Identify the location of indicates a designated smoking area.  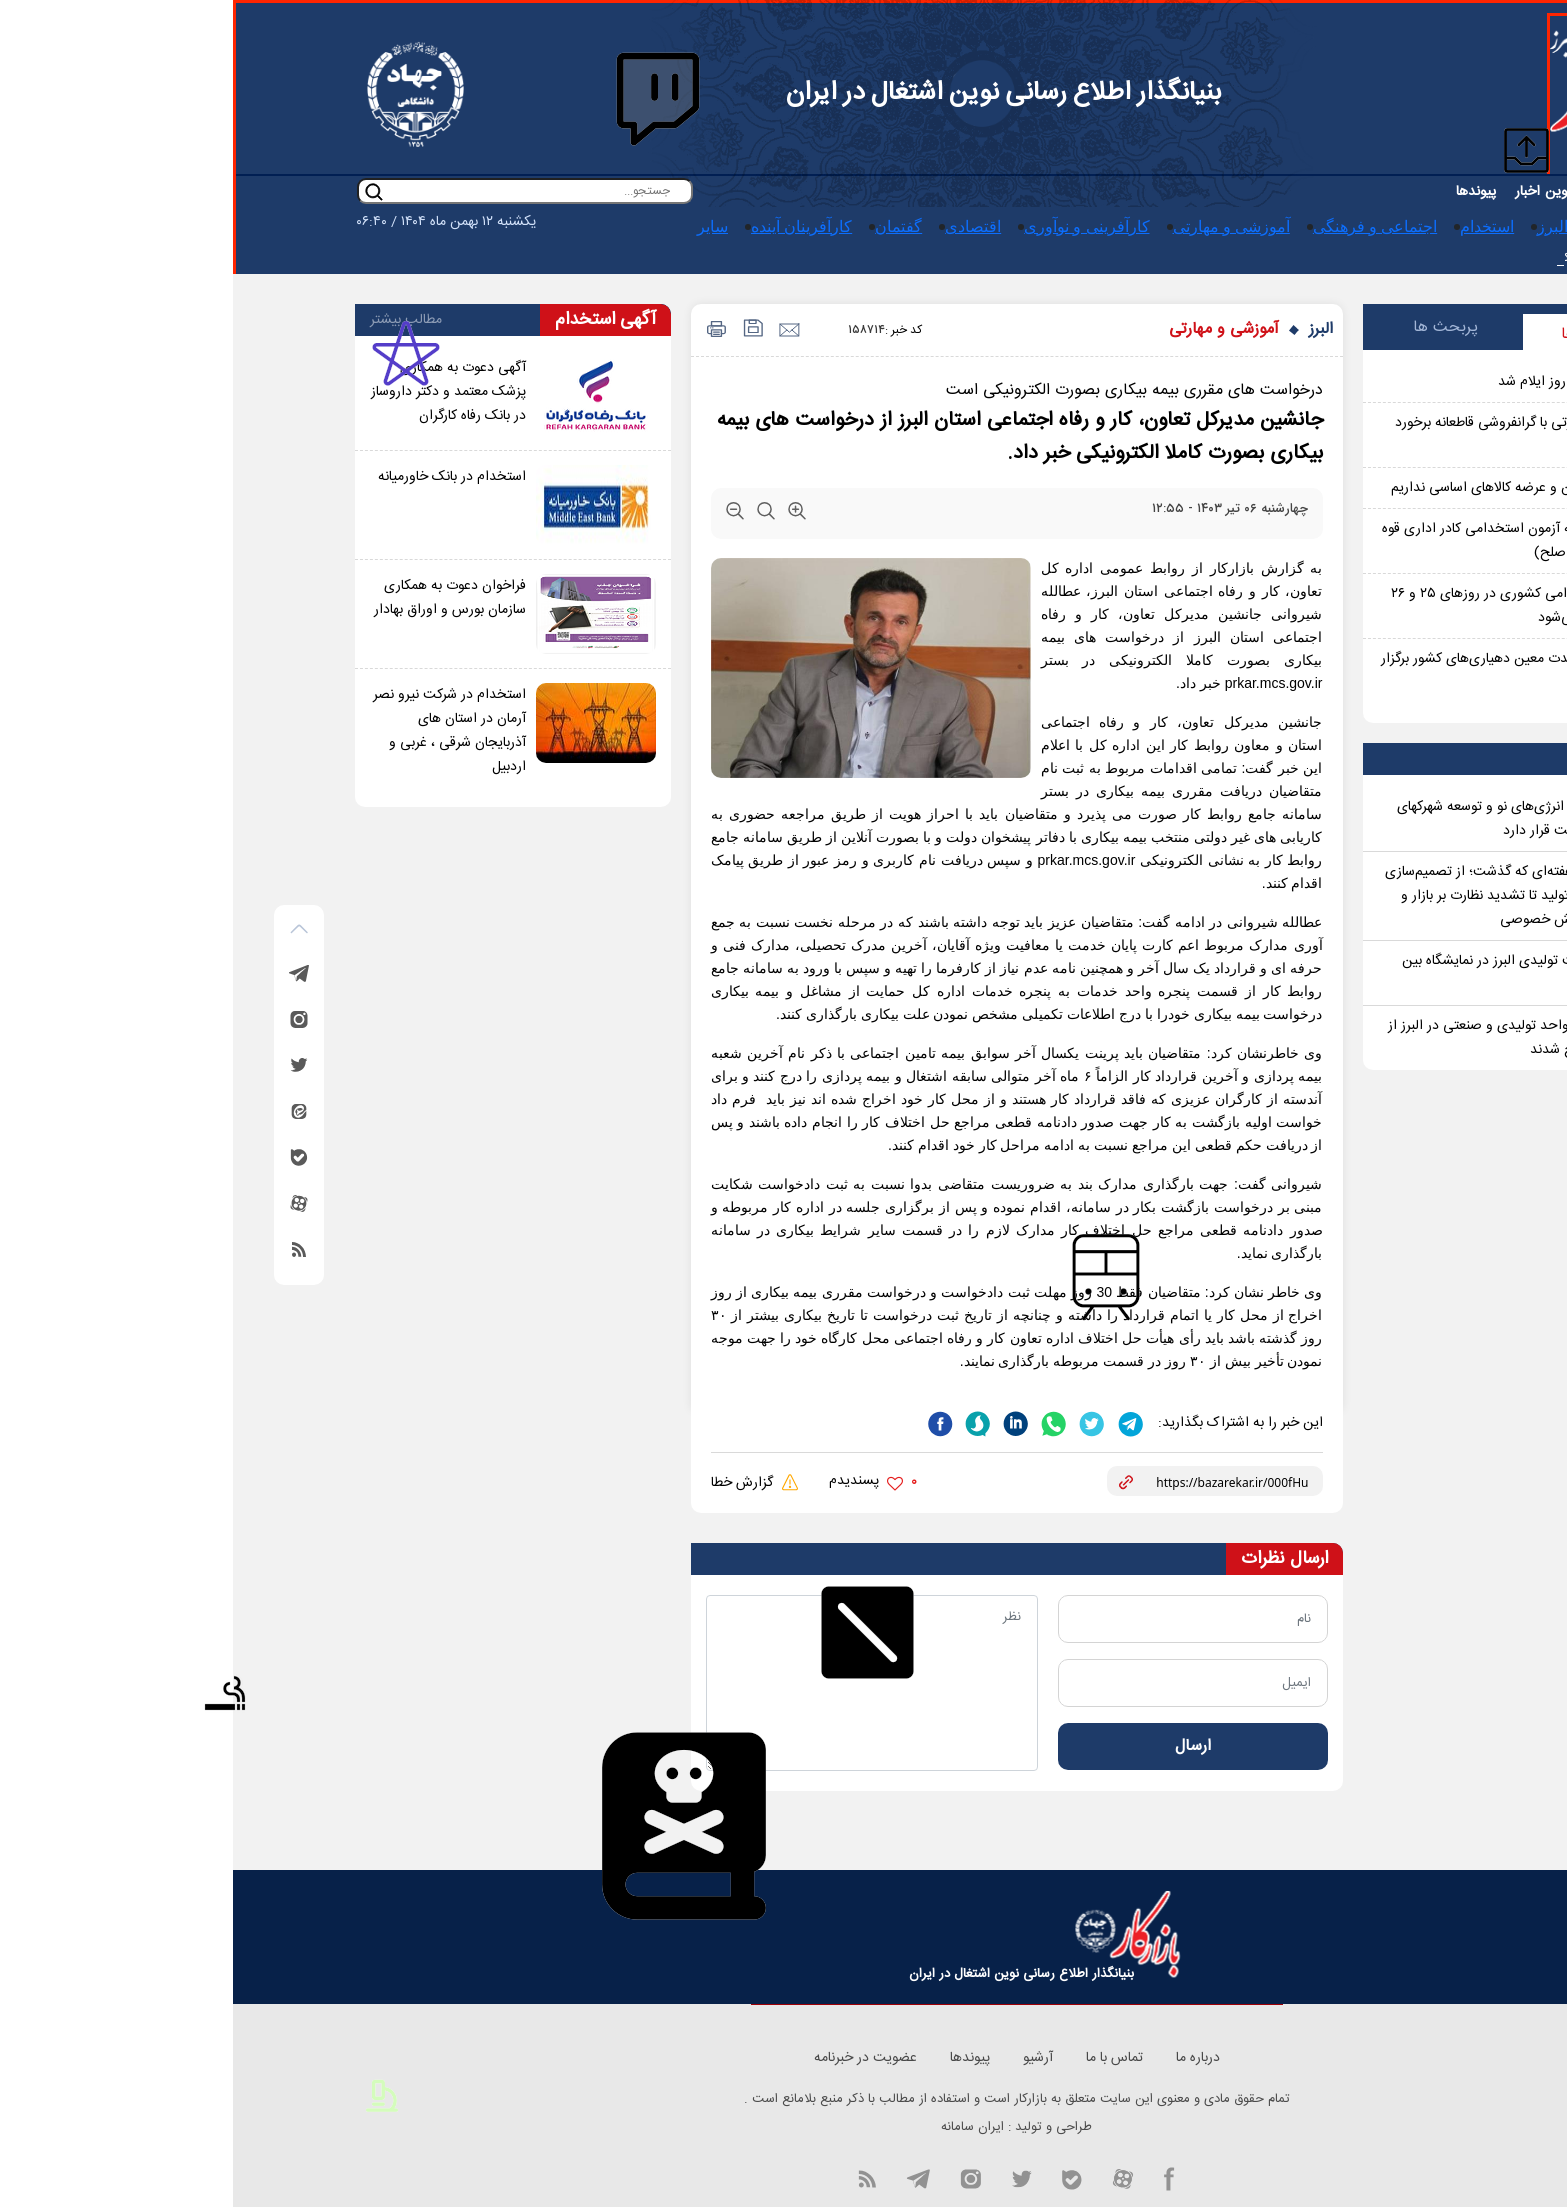
(225, 1696).